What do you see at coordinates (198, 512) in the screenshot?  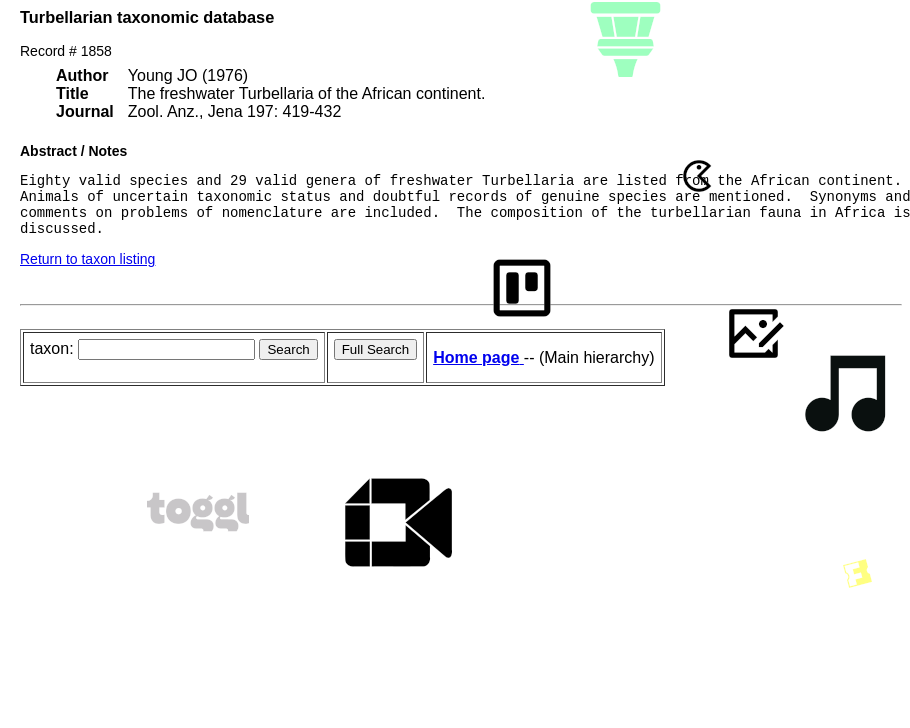 I see `open Toggl time tracking app` at bounding box center [198, 512].